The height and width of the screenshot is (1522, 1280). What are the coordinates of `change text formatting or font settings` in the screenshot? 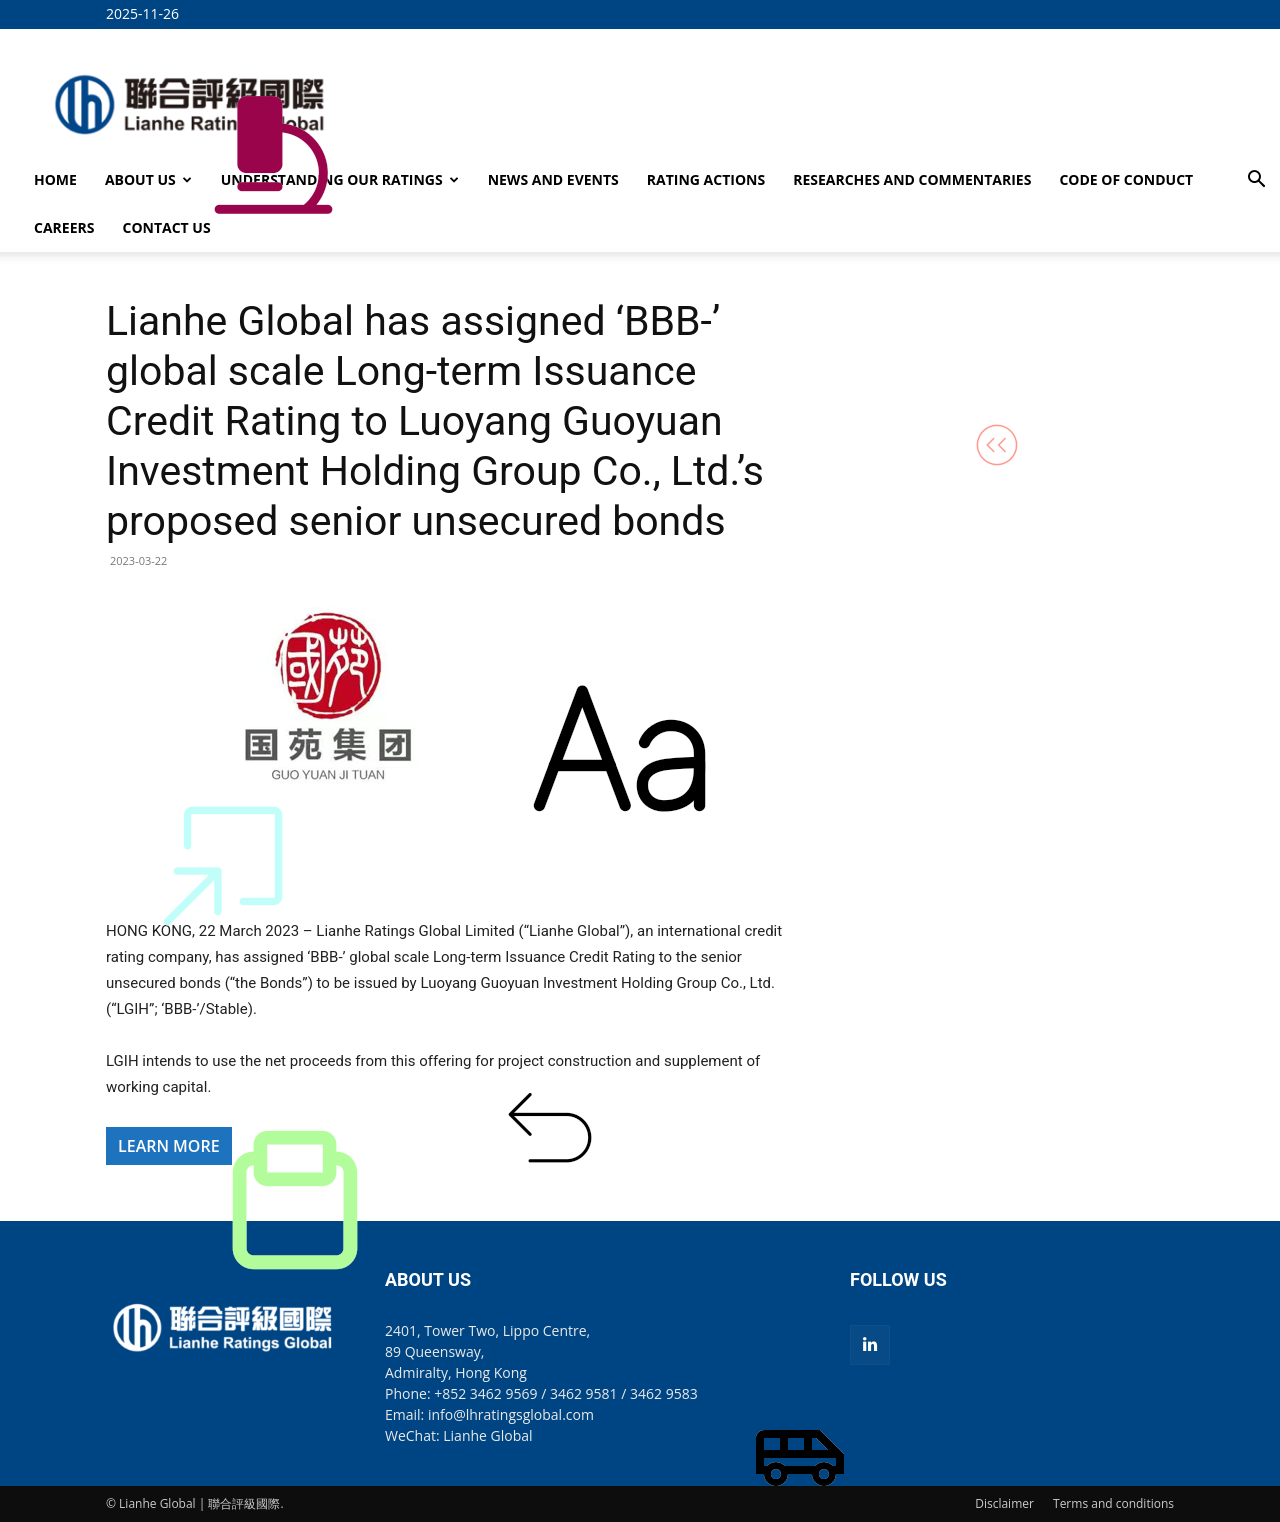 It's located at (619, 748).